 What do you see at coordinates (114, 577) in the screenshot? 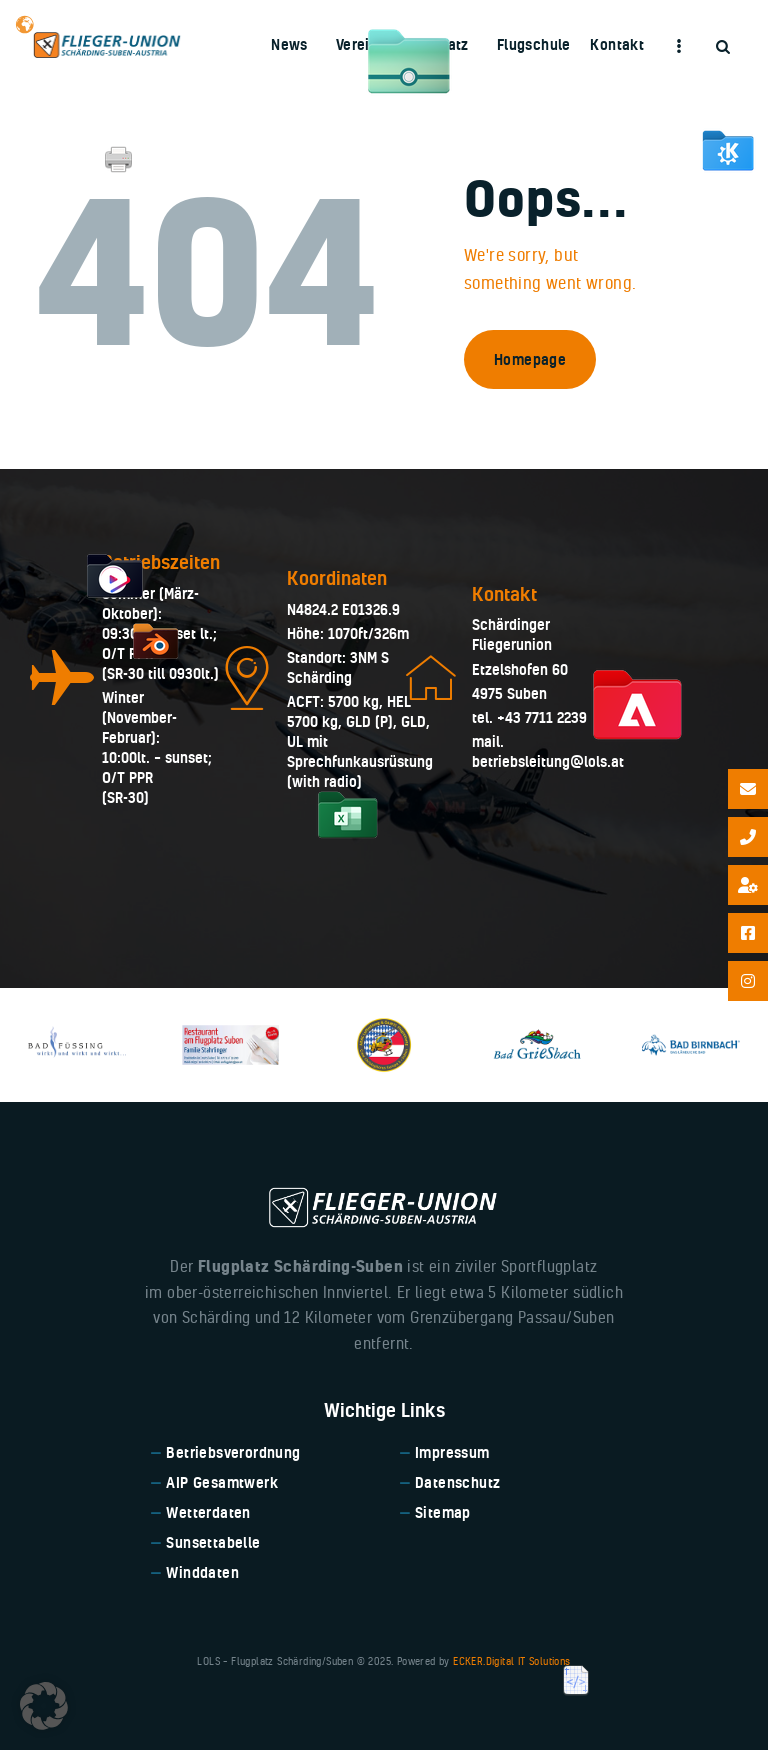
I see `folder containing youtube music vanced app files` at bounding box center [114, 577].